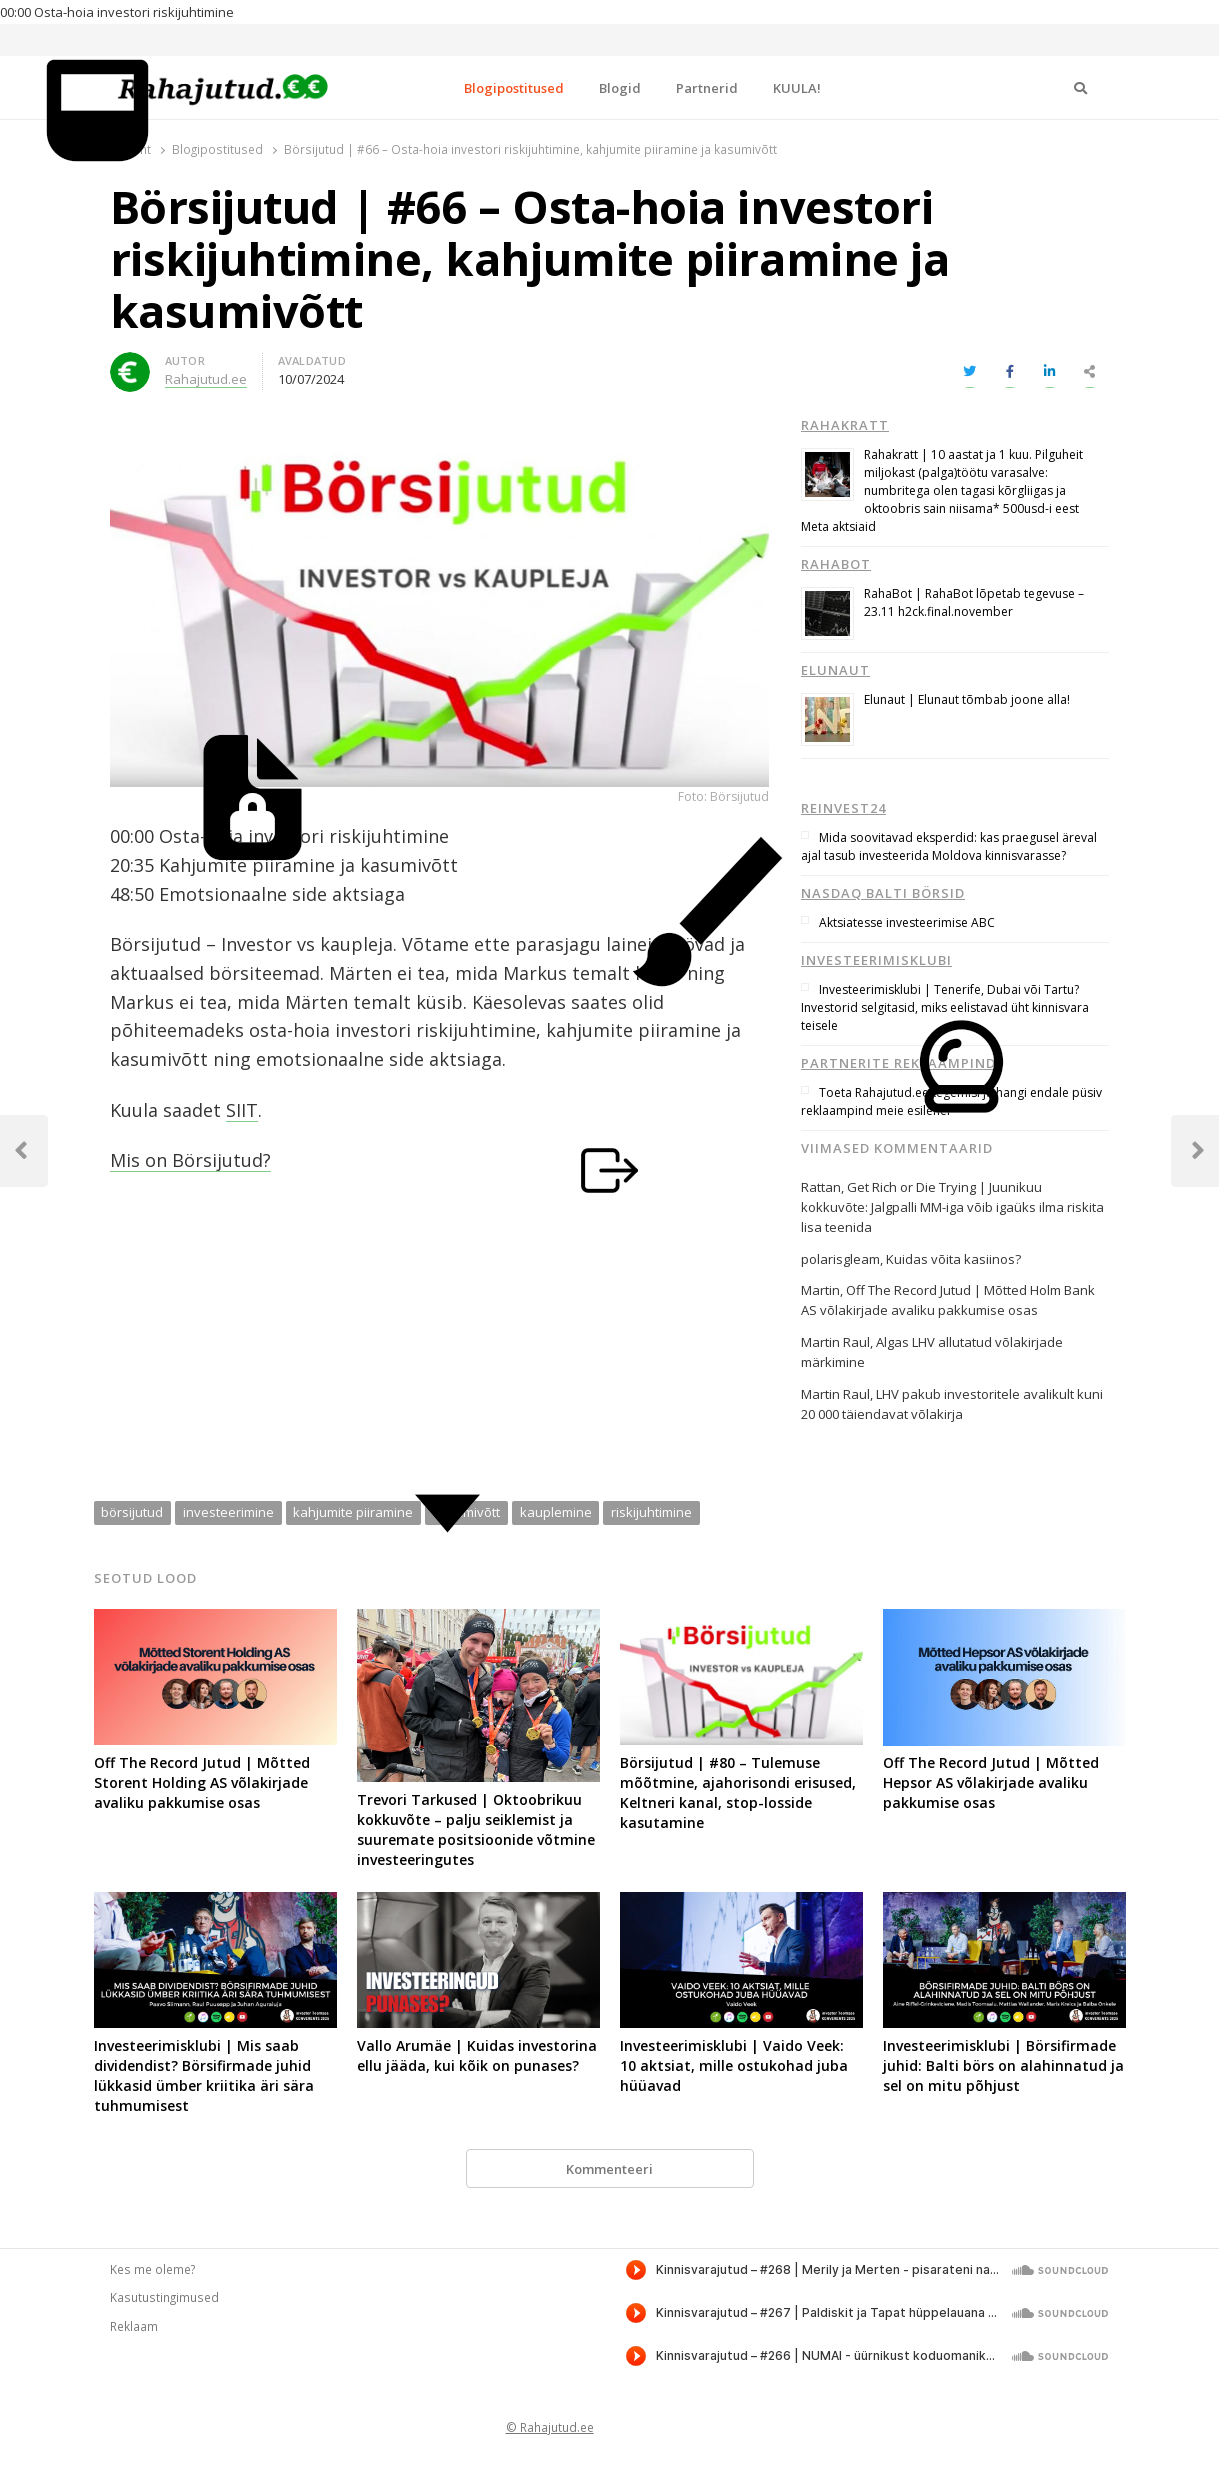 This screenshot has height=2477, width=1219. I want to click on view a protected or encrypted document, so click(252, 797).